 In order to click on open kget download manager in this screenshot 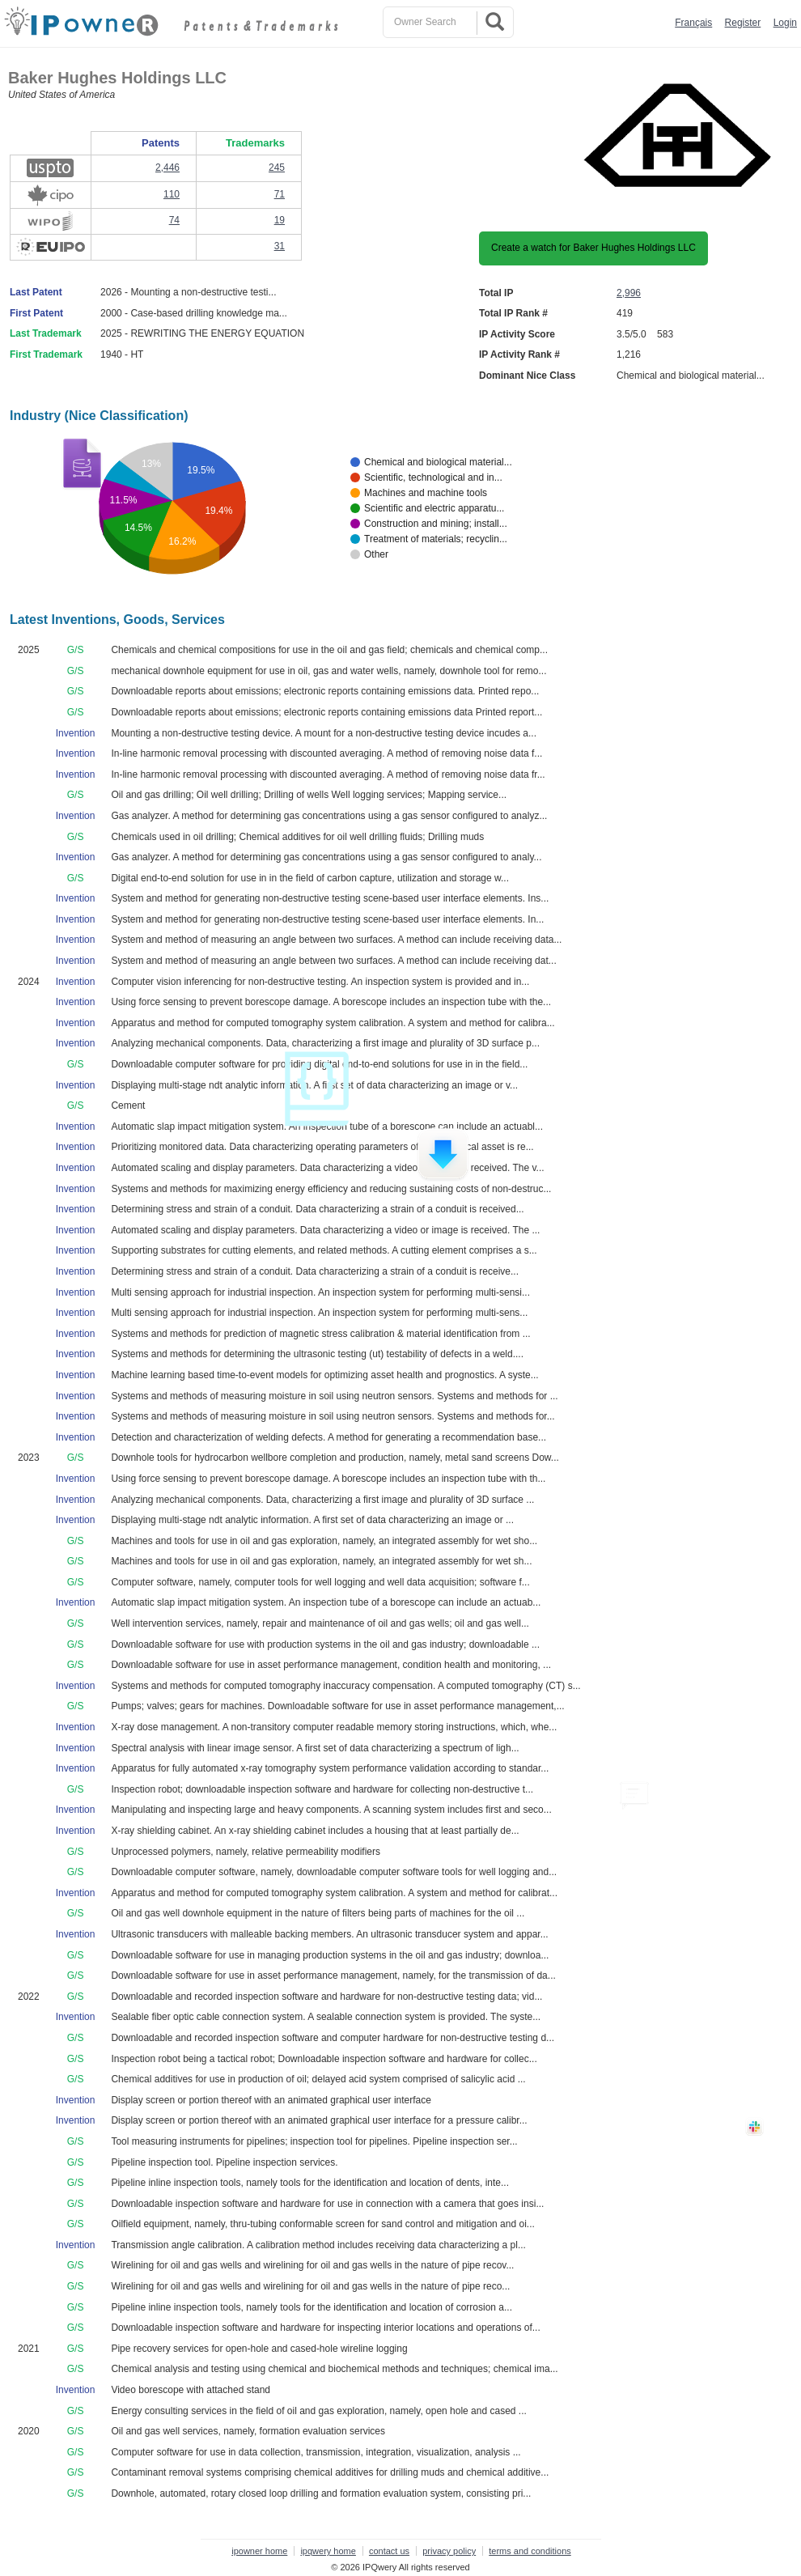, I will do `click(443, 1153)`.